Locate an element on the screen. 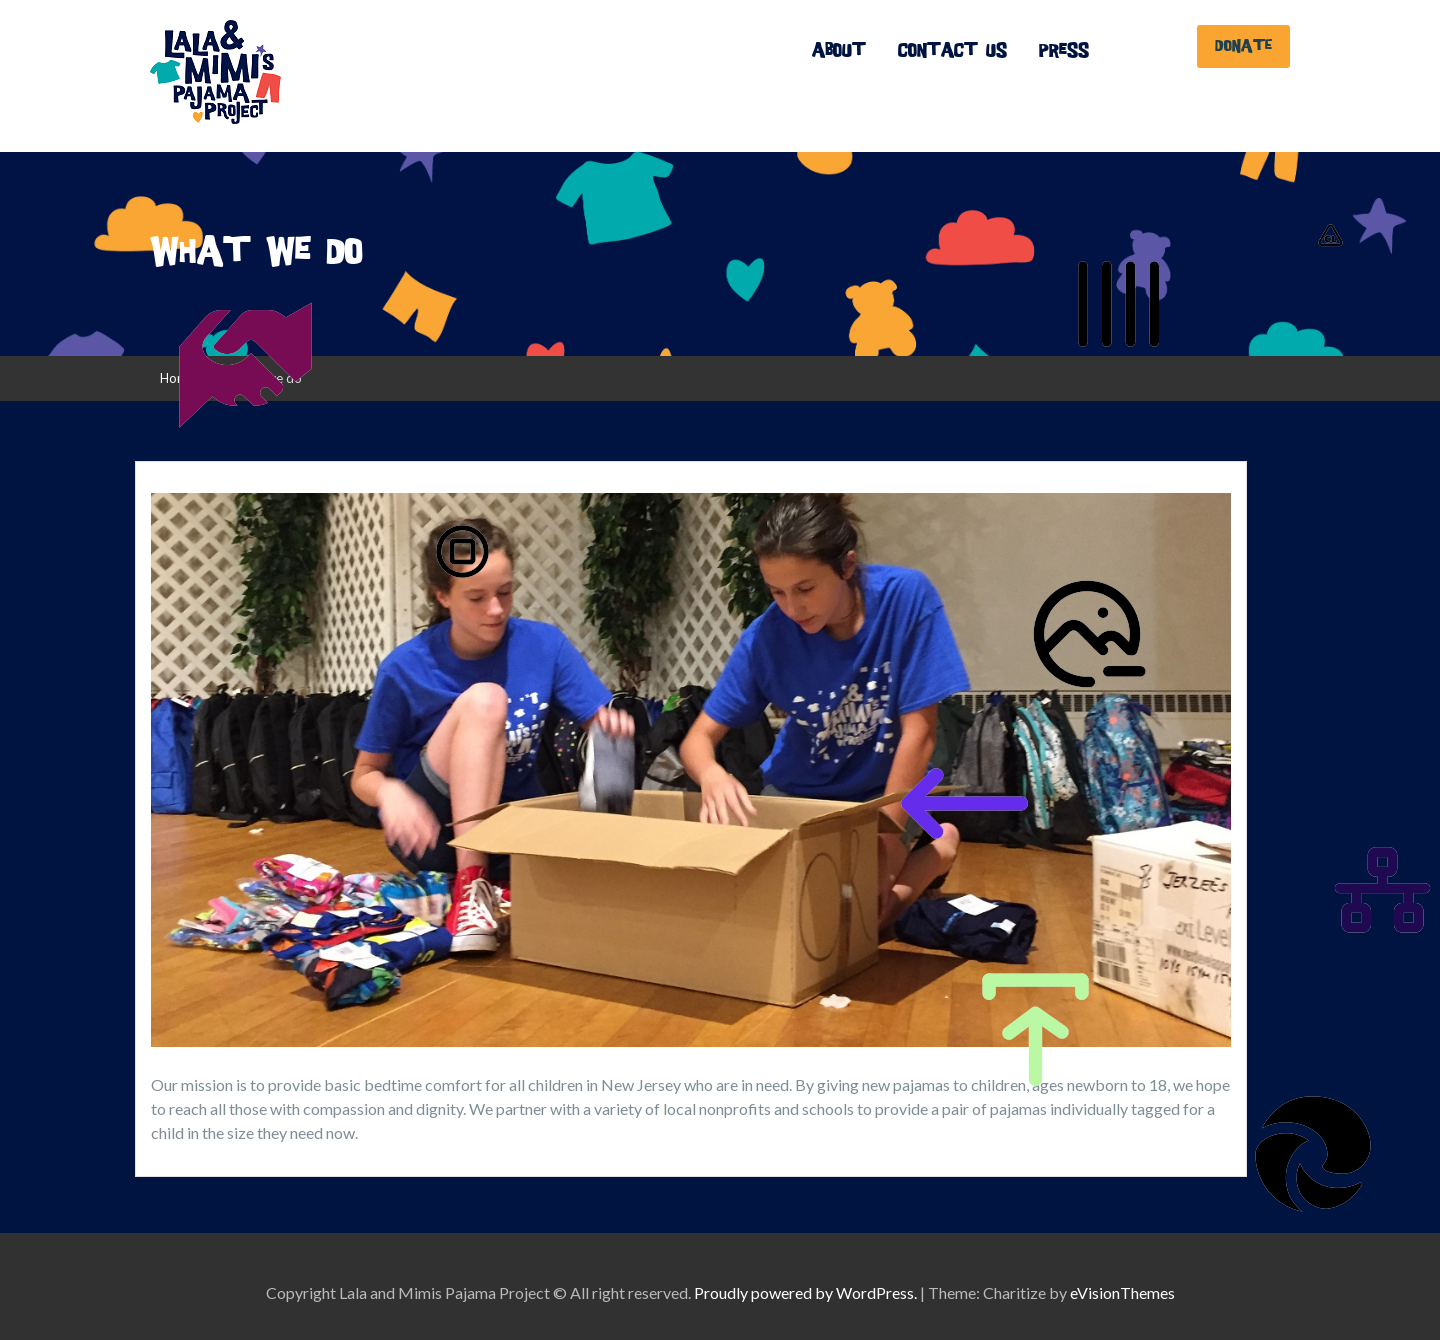  indicates chlorine bleach is safe to use is located at coordinates (1330, 236).